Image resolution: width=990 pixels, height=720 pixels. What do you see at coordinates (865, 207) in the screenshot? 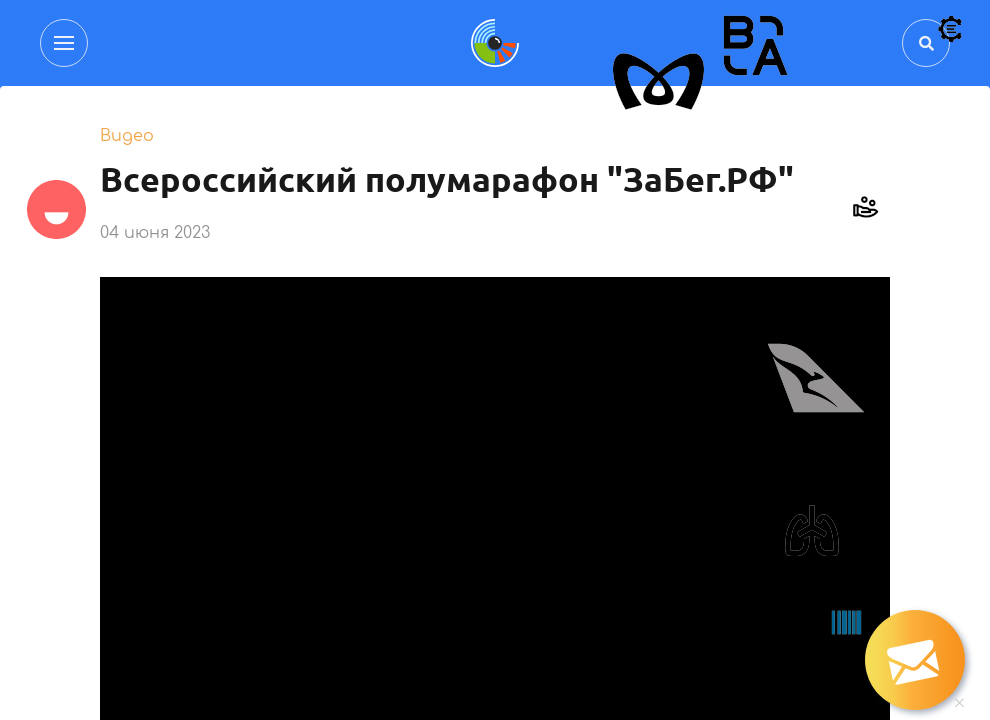
I see `make a payment or tip` at bounding box center [865, 207].